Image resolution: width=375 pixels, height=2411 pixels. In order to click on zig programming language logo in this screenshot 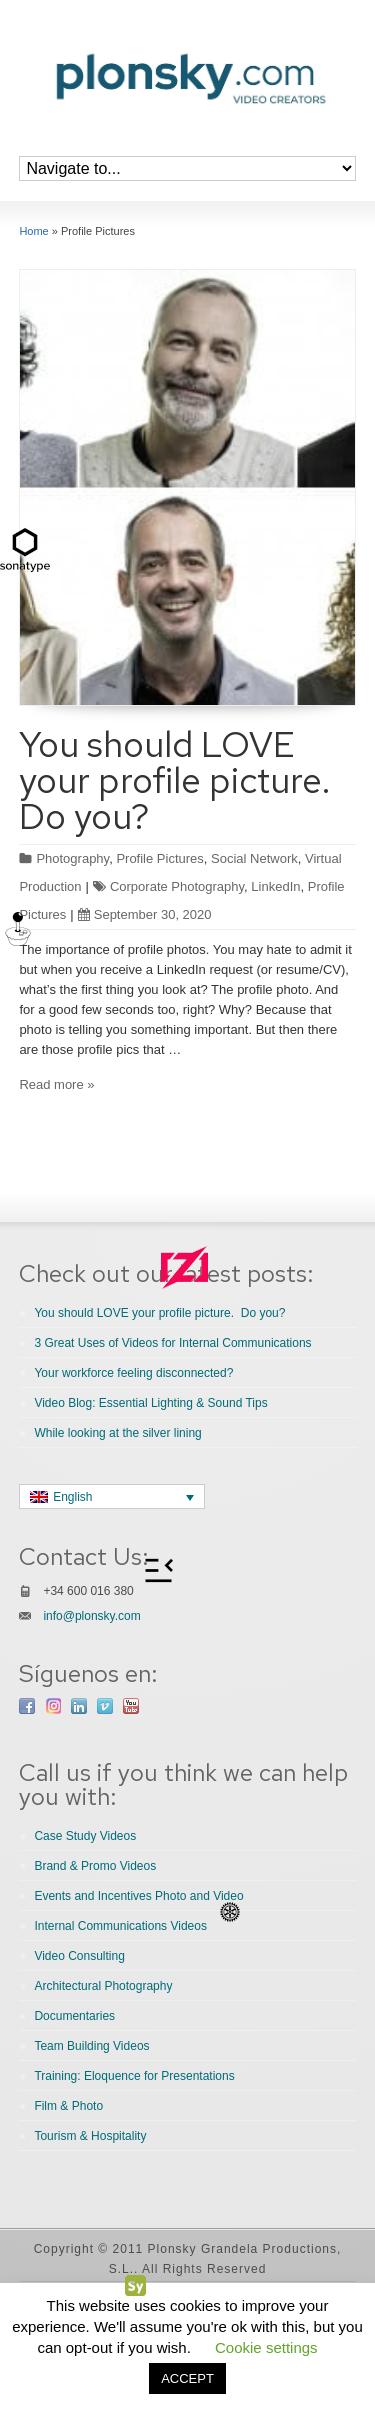, I will do `click(184, 1267)`.